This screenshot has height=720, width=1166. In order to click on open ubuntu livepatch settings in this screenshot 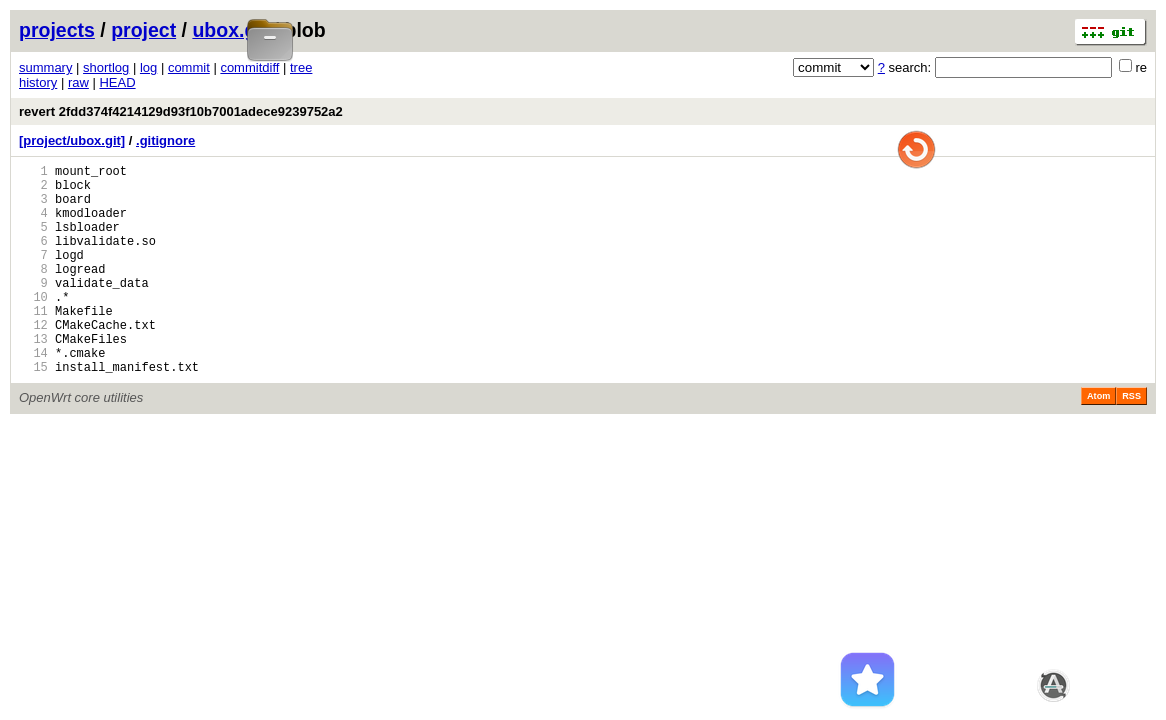, I will do `click(916, 149)`.